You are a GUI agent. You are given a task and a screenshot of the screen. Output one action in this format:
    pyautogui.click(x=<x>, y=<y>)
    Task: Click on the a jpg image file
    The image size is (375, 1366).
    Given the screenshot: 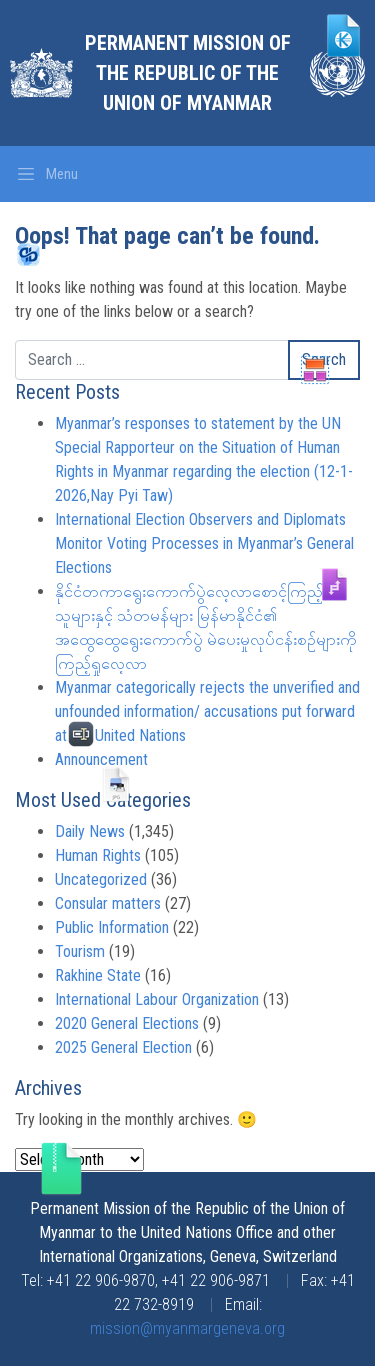 What is the action you would take?
    pyautogui.click(x=116, y=785)
    